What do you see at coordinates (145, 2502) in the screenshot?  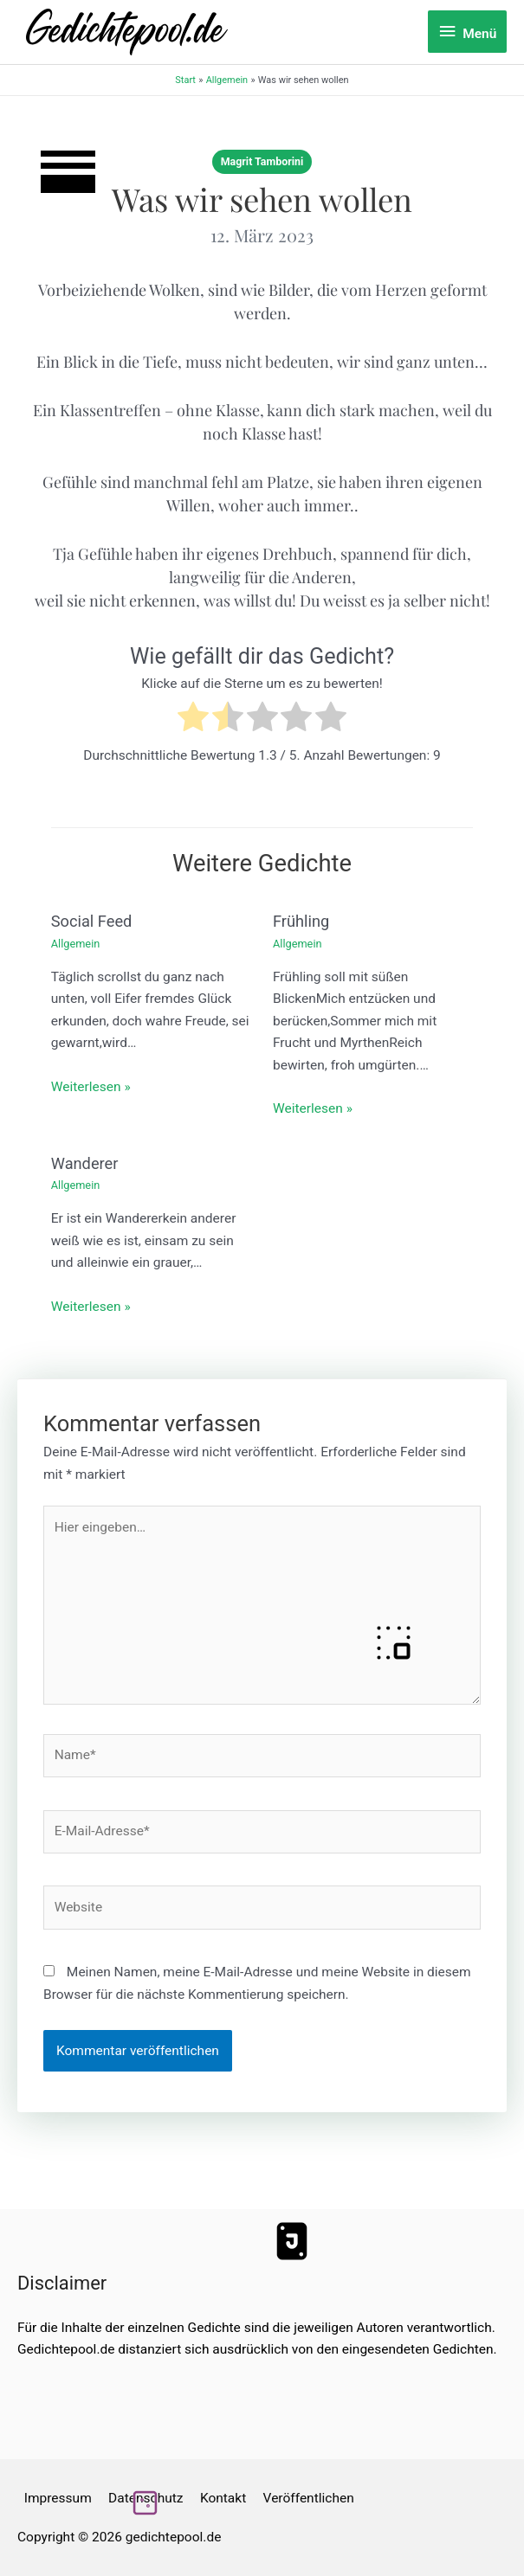 I see `randomize or shuffle content` at bounding box center [145, 2502].